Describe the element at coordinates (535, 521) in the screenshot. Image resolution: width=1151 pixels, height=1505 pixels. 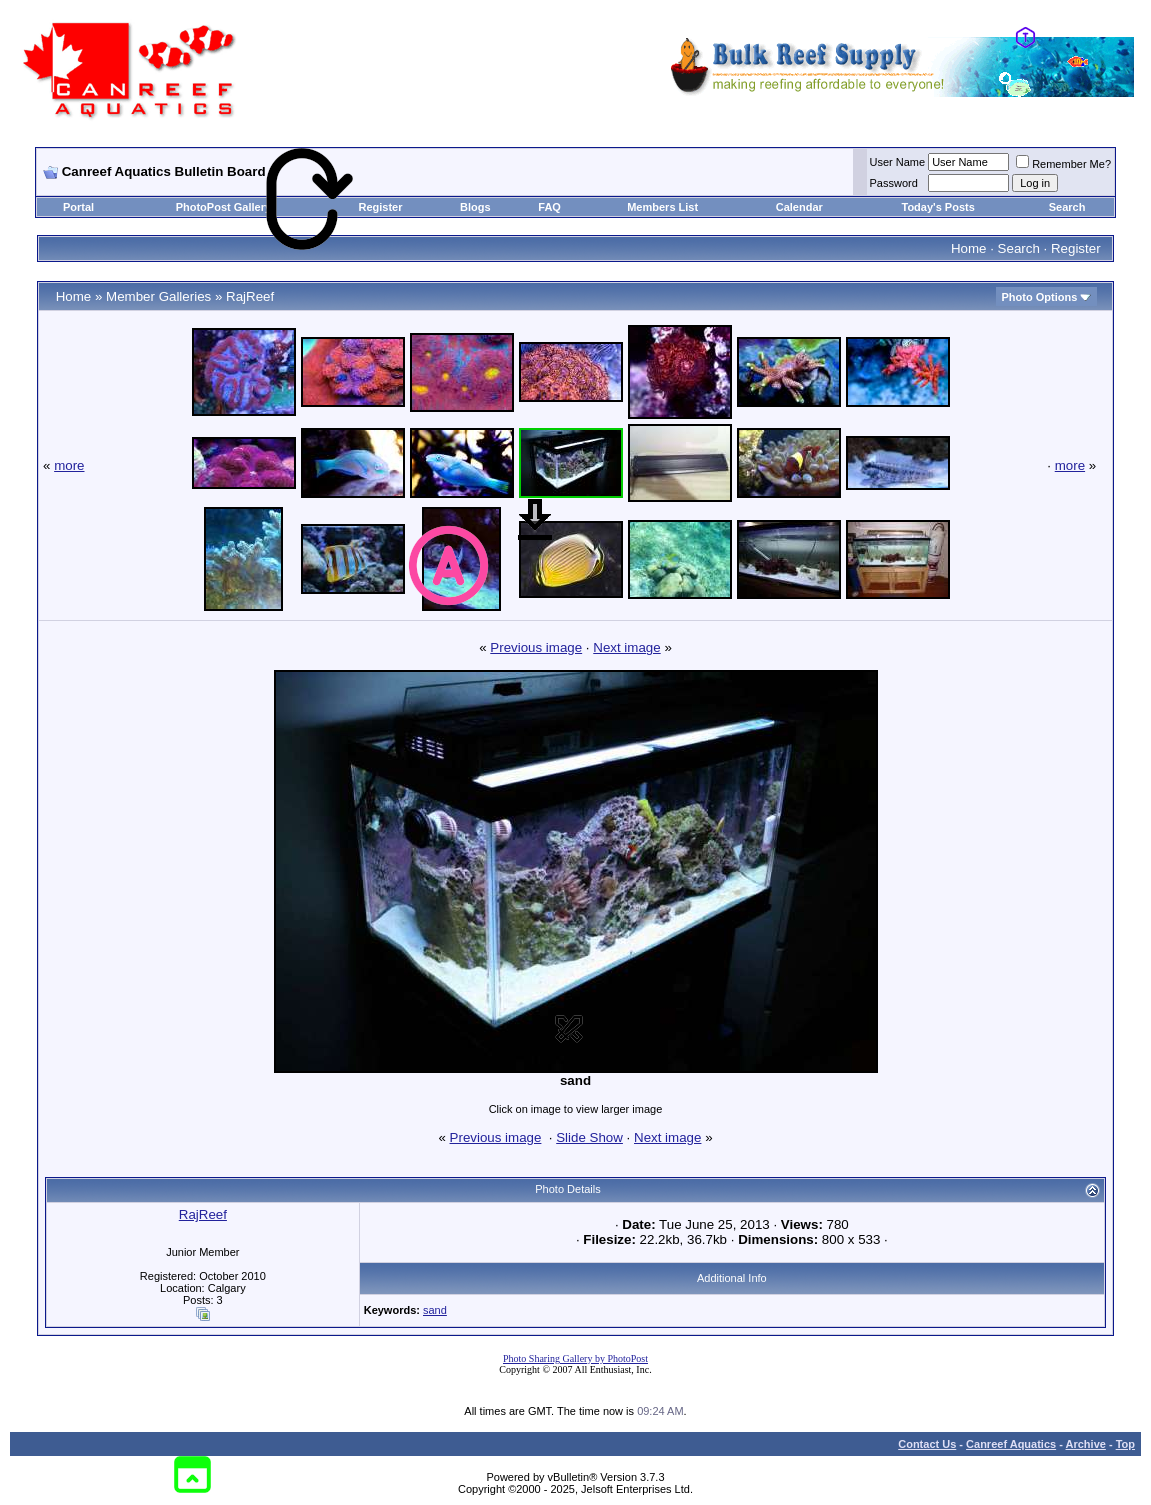
I see `download a file or document` at that location.